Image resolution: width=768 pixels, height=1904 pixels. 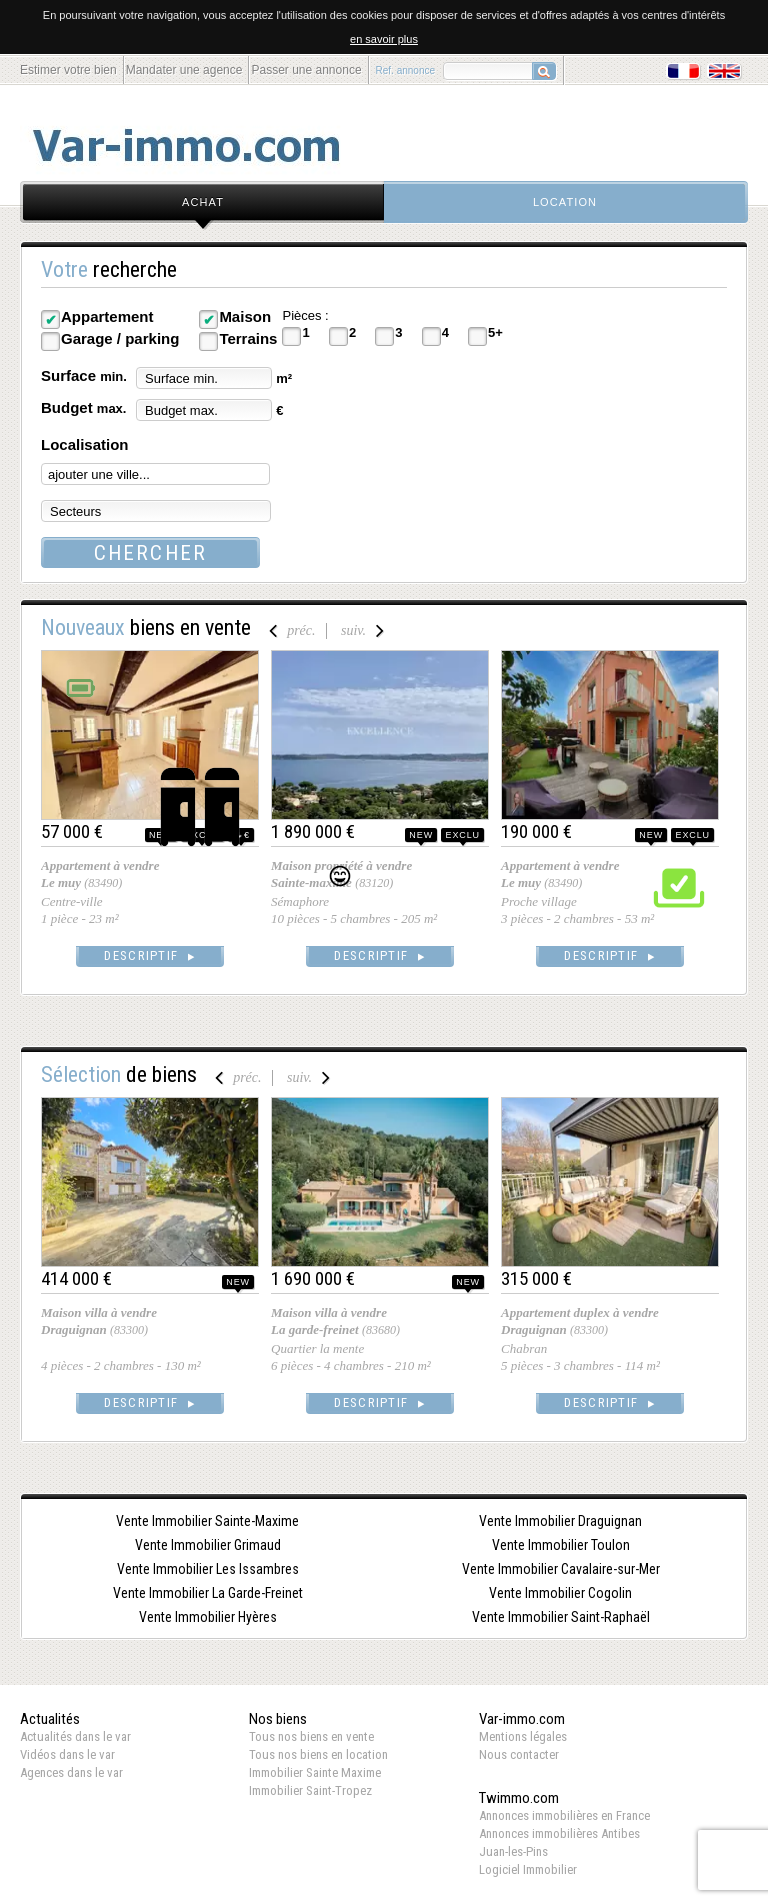 I want to click on cast your vote or submit a ballot, so click(x=679, y=888).